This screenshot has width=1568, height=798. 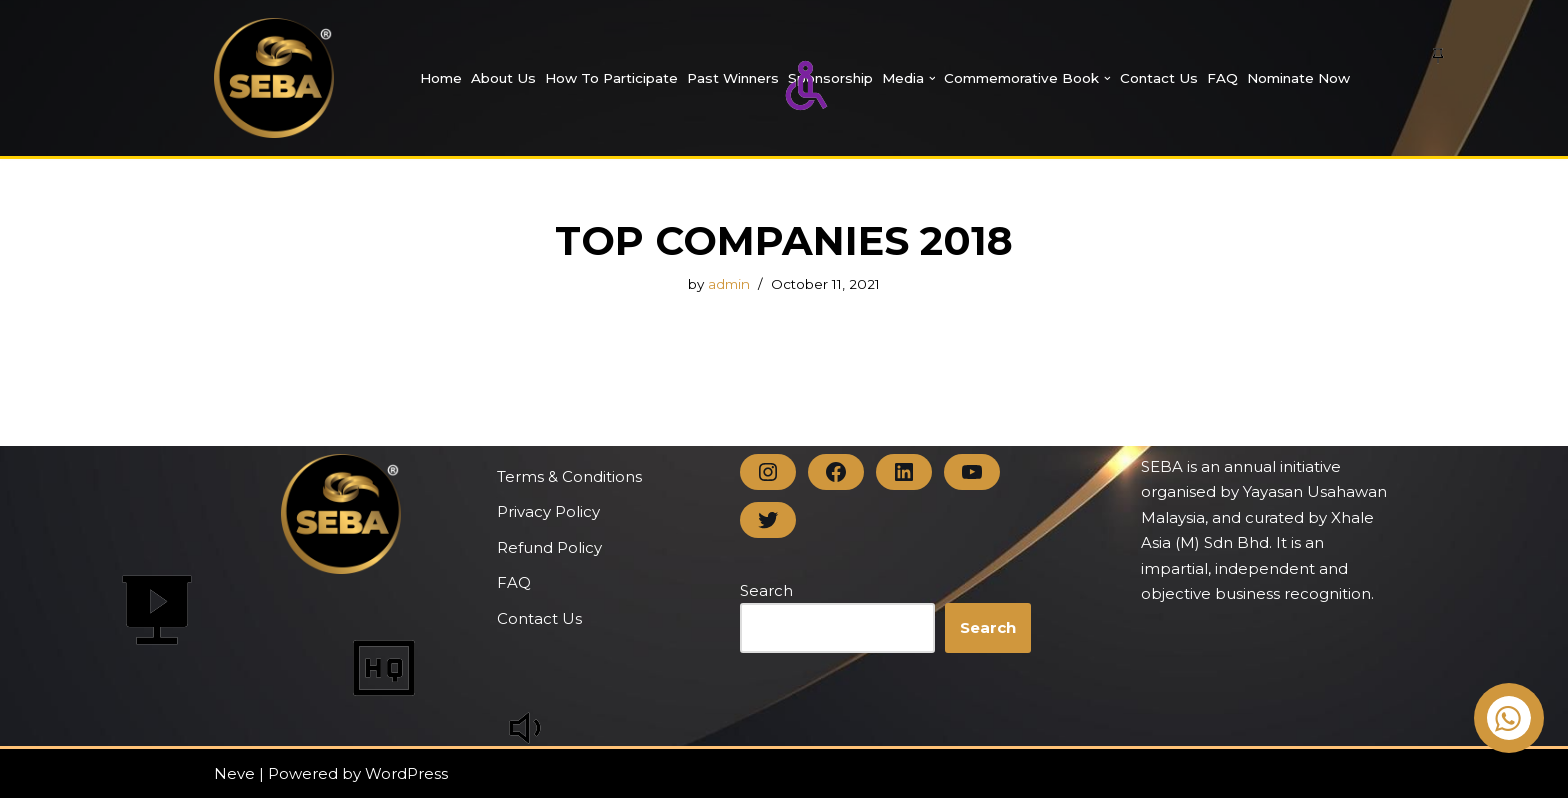 What do you see at coordinates (384, 668) in the screenshot?
I see `indicates high quality media or streaming option` at bounding box center [384, 668].